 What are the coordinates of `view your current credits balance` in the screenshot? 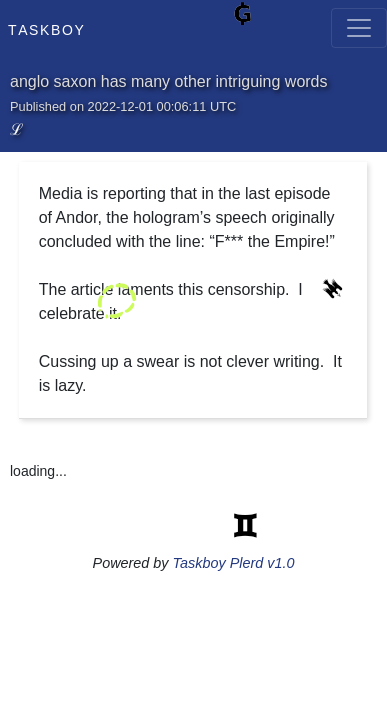 It's located at (242, 13).